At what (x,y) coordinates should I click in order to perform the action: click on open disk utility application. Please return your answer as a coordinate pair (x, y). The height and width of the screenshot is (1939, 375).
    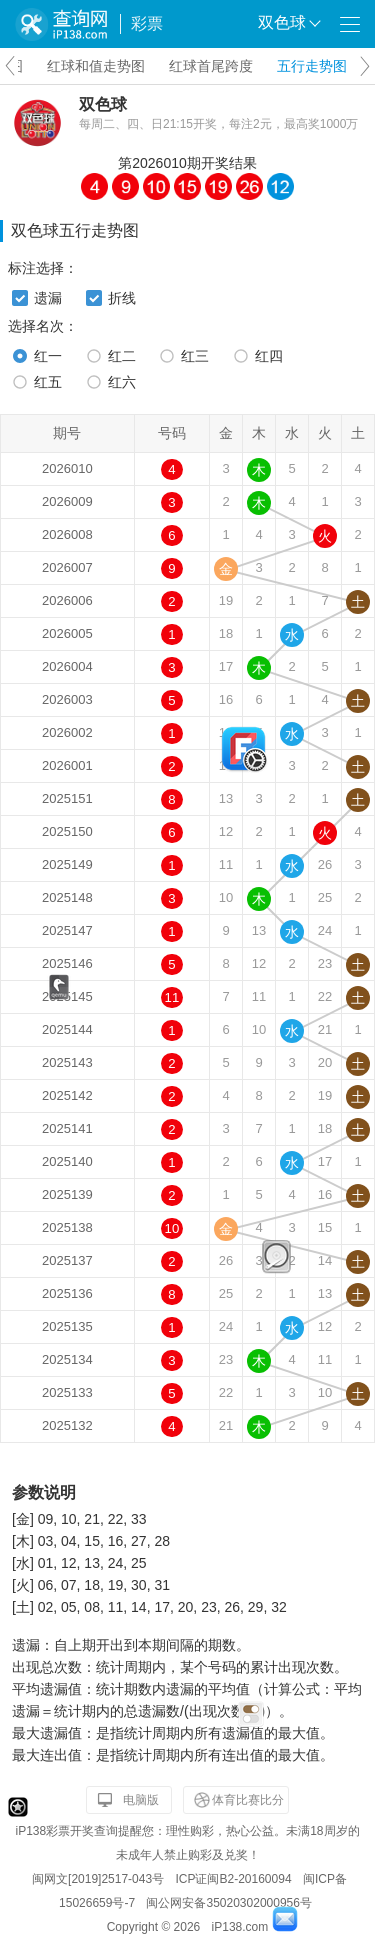
    Looking at the image, I should click on (276, 1256).